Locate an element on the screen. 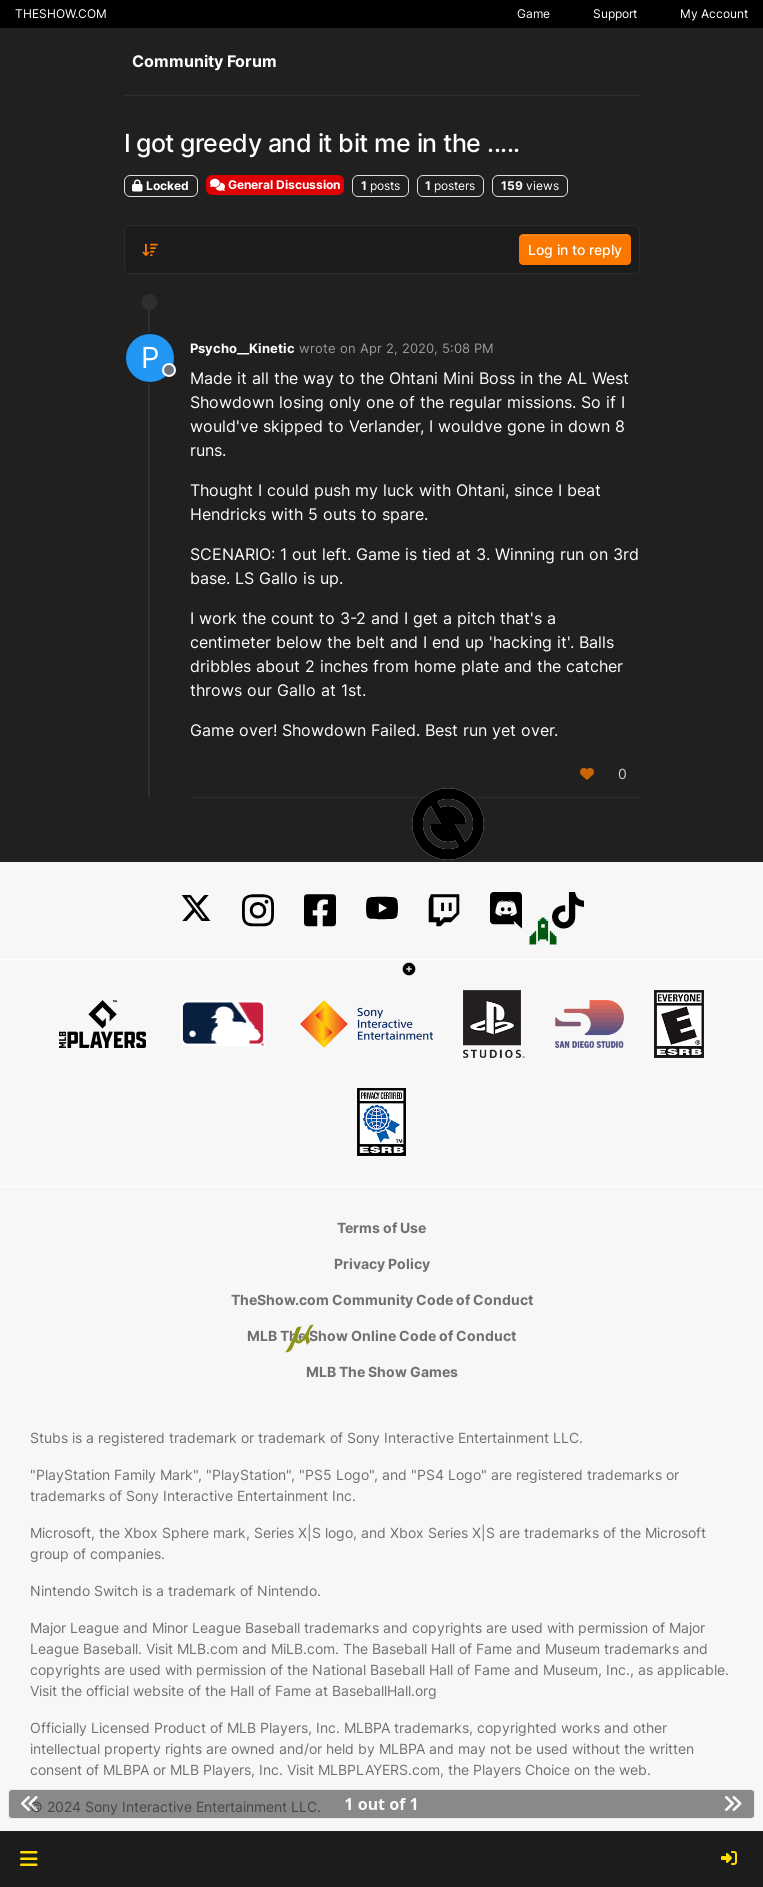 This screenshot has height=1887, width=763. space awesome brand logo is located at coordinates (543, 931).